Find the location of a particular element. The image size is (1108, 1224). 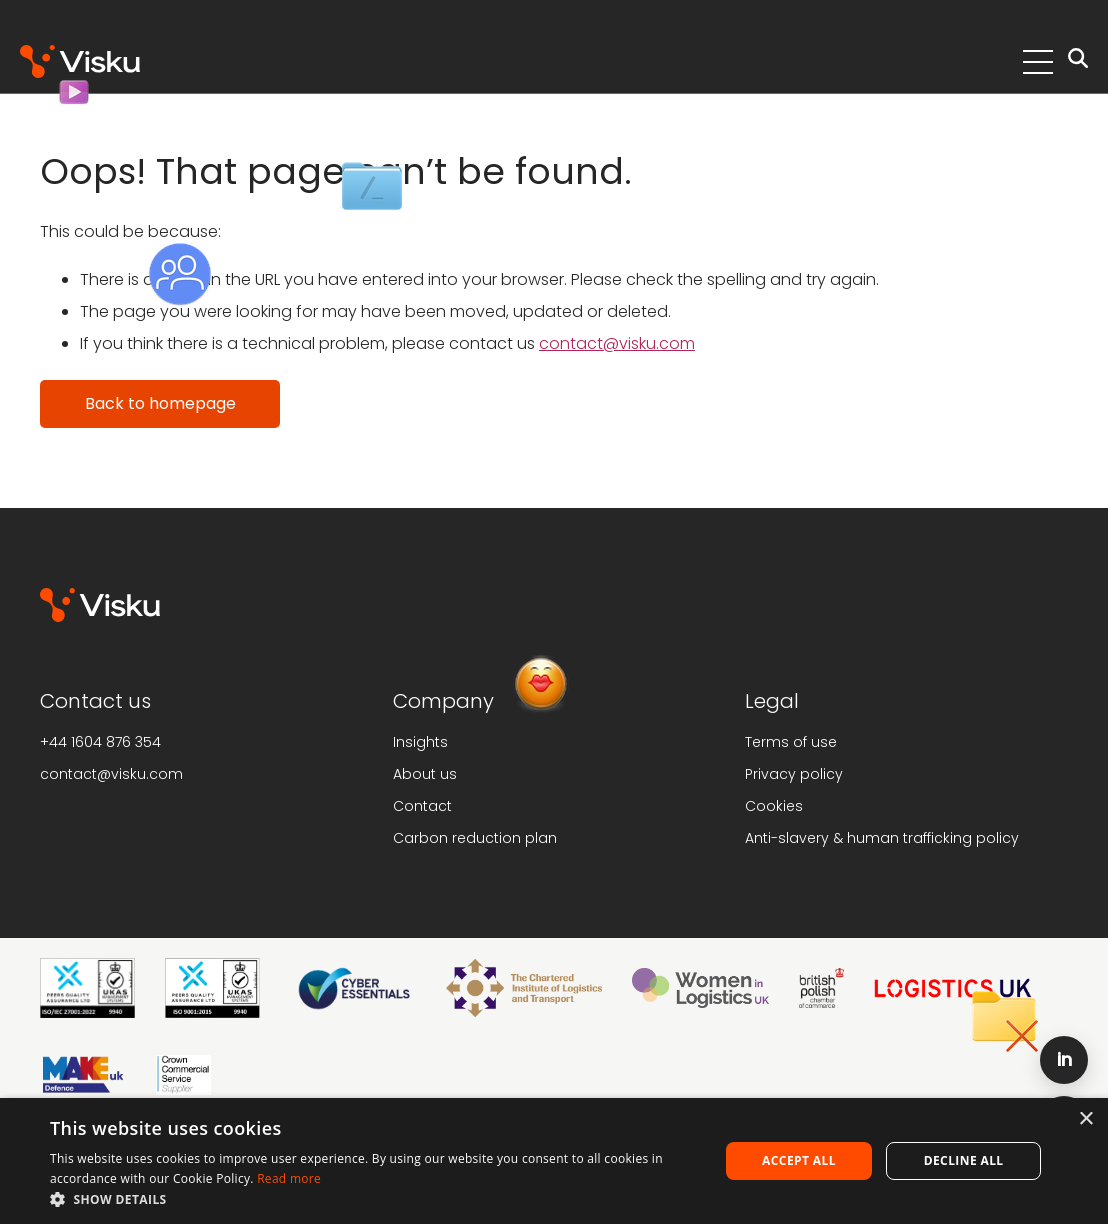

access user accounts and settings is located at coordinates (180, 274).